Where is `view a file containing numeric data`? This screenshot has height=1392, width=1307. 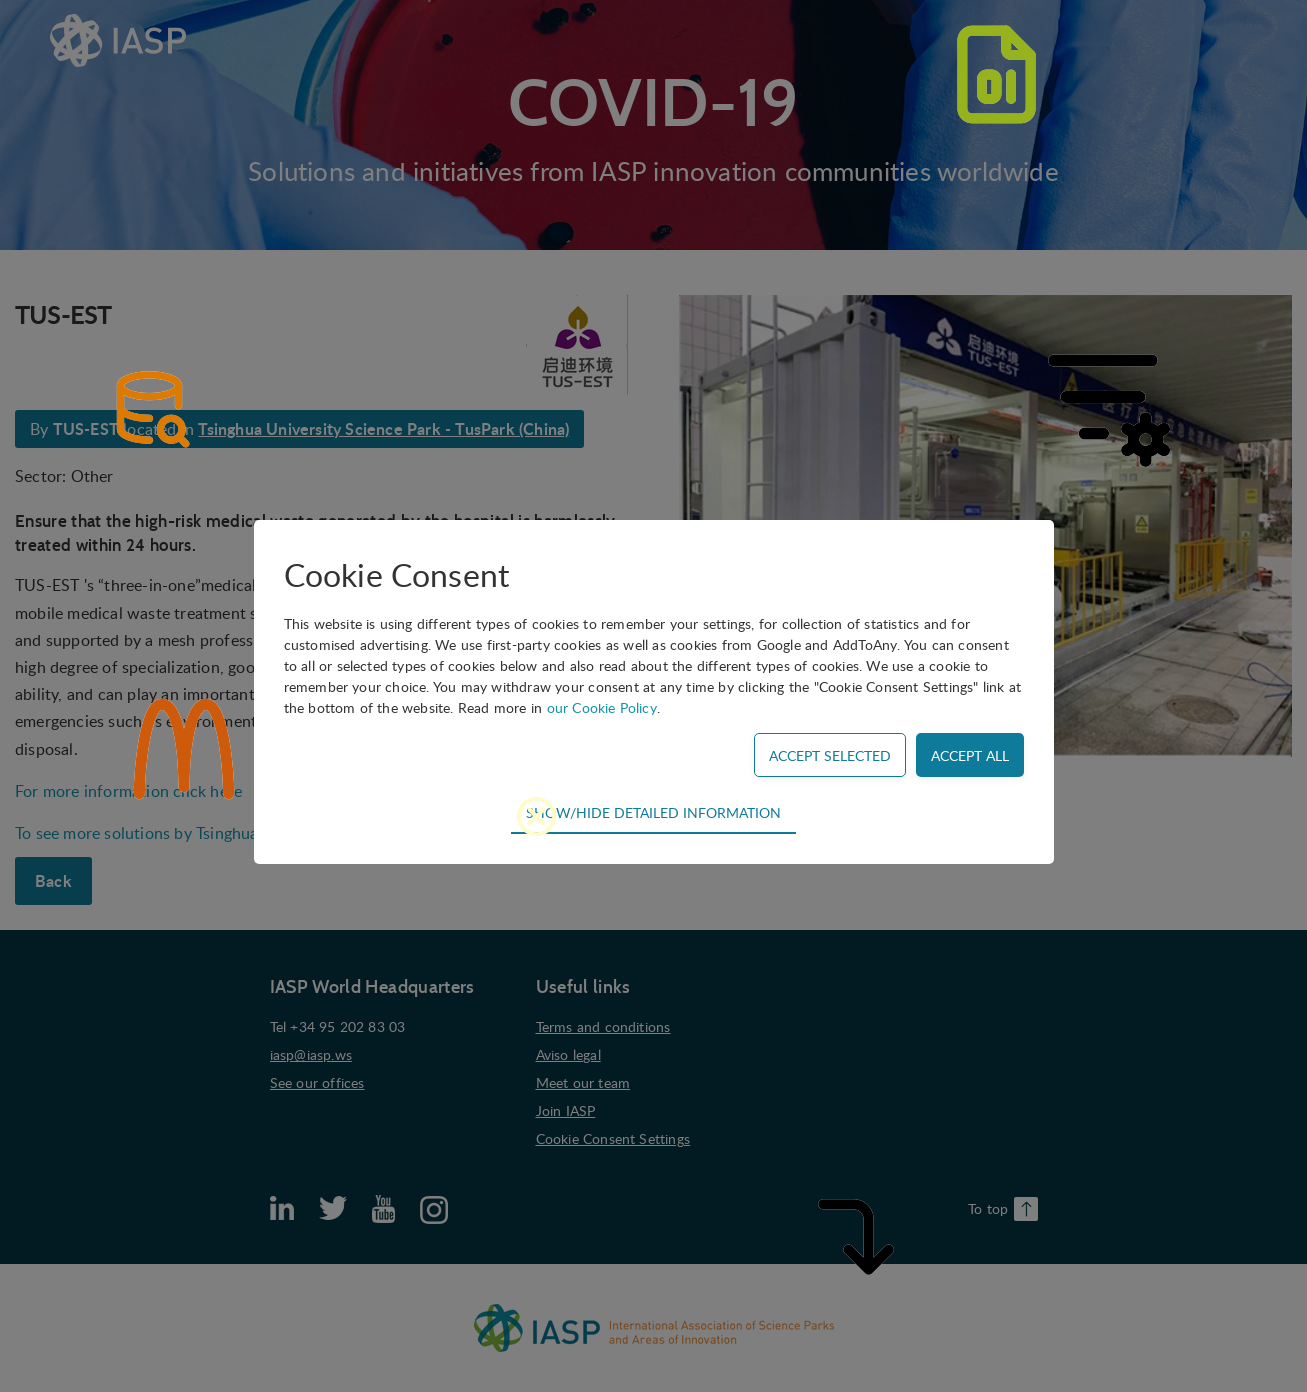
view a file containing numeric data is located at coordinates (996, 74).